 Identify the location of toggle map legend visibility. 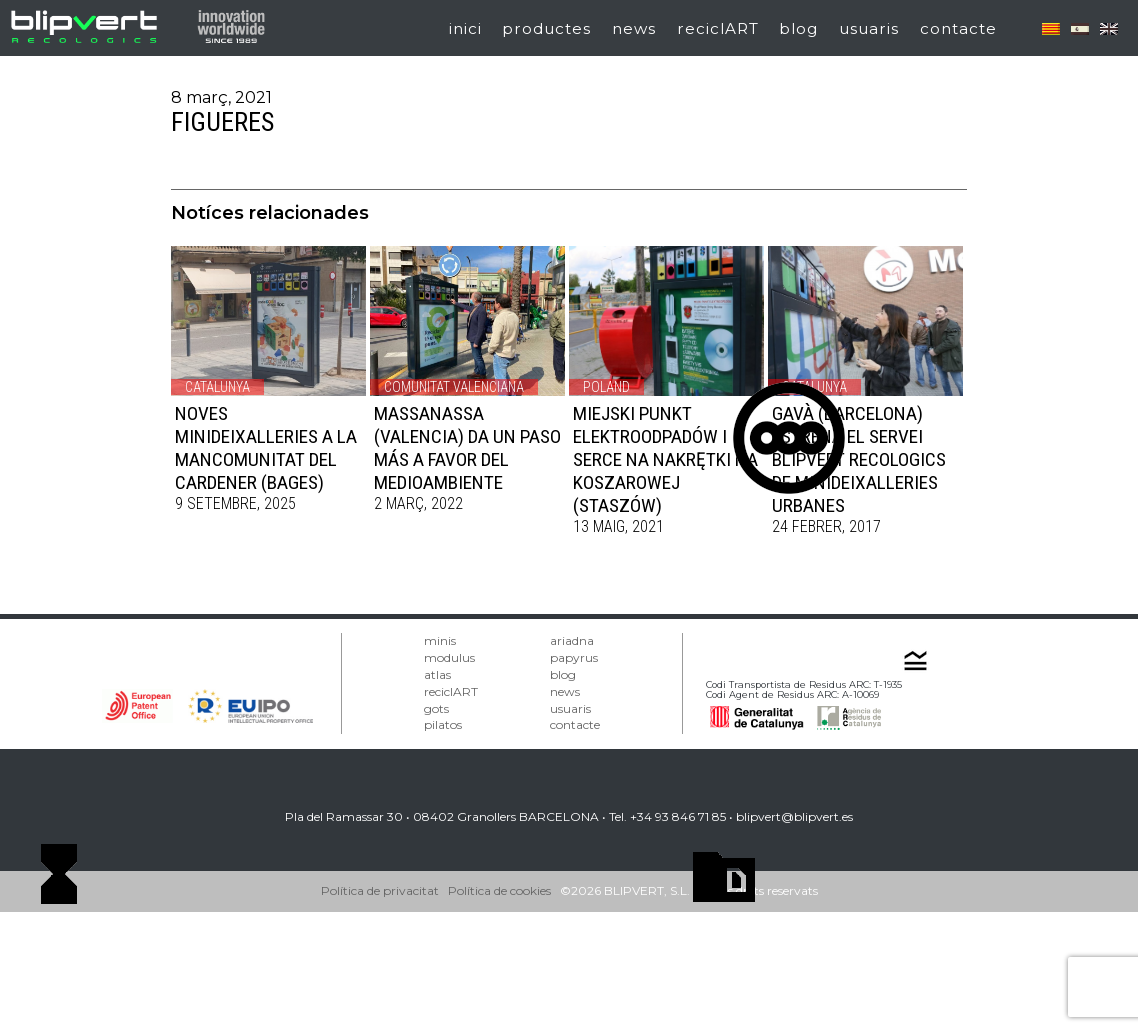
(915, 660).